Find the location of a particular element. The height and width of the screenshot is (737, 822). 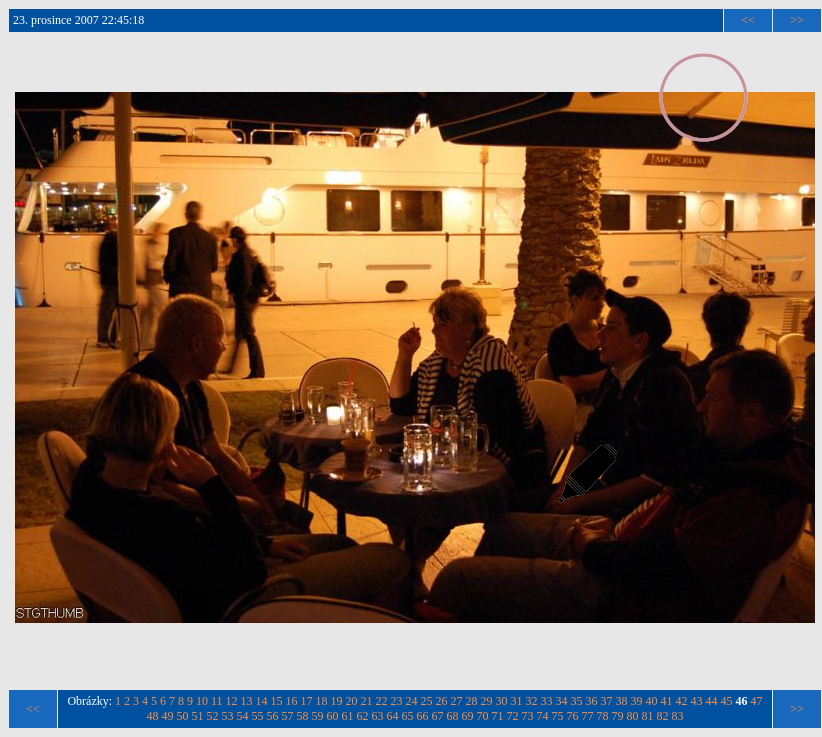

highlight or mark important text is located at coordinates (587, 473).